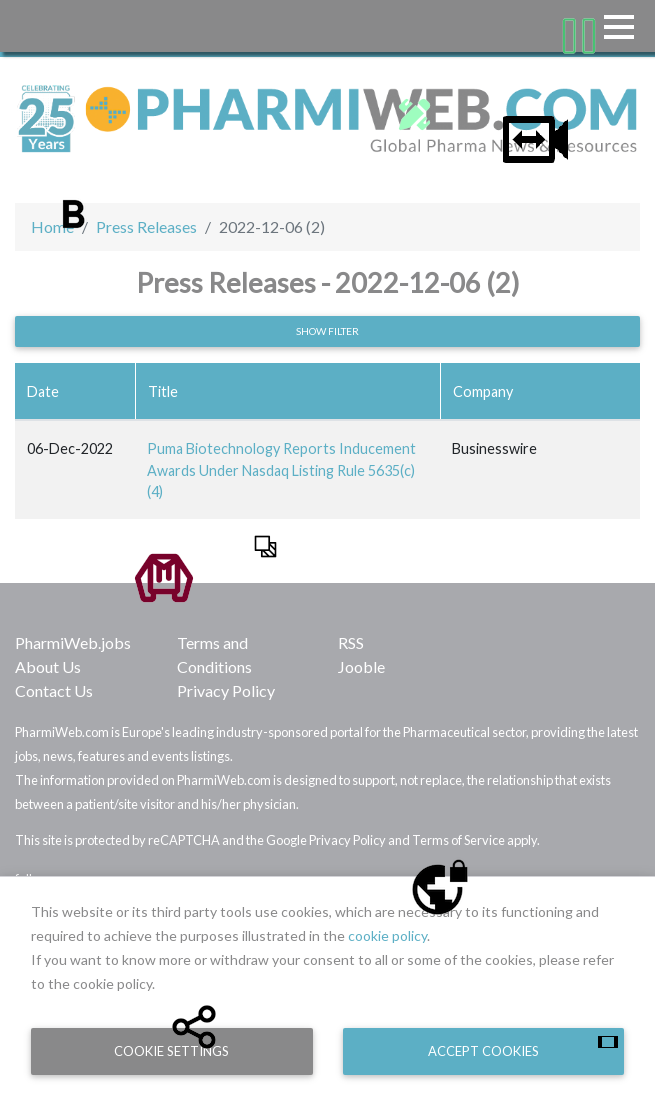  Describe the element at coordinates (73, 216) in the screenshot. I see `apply bold formatting to selected text` at that location.